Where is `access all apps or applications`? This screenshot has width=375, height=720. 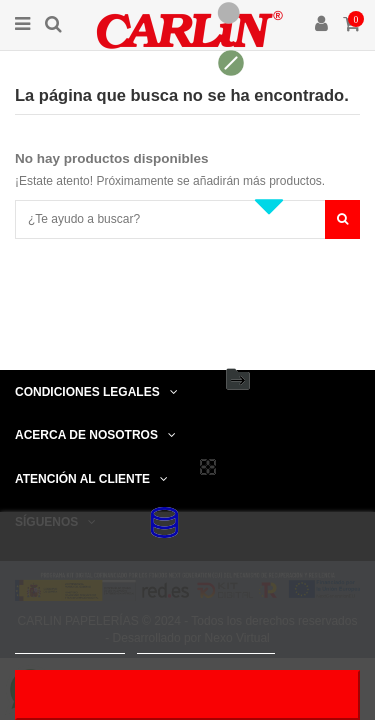 access all apps or applications is located at coordinates (208, 467).